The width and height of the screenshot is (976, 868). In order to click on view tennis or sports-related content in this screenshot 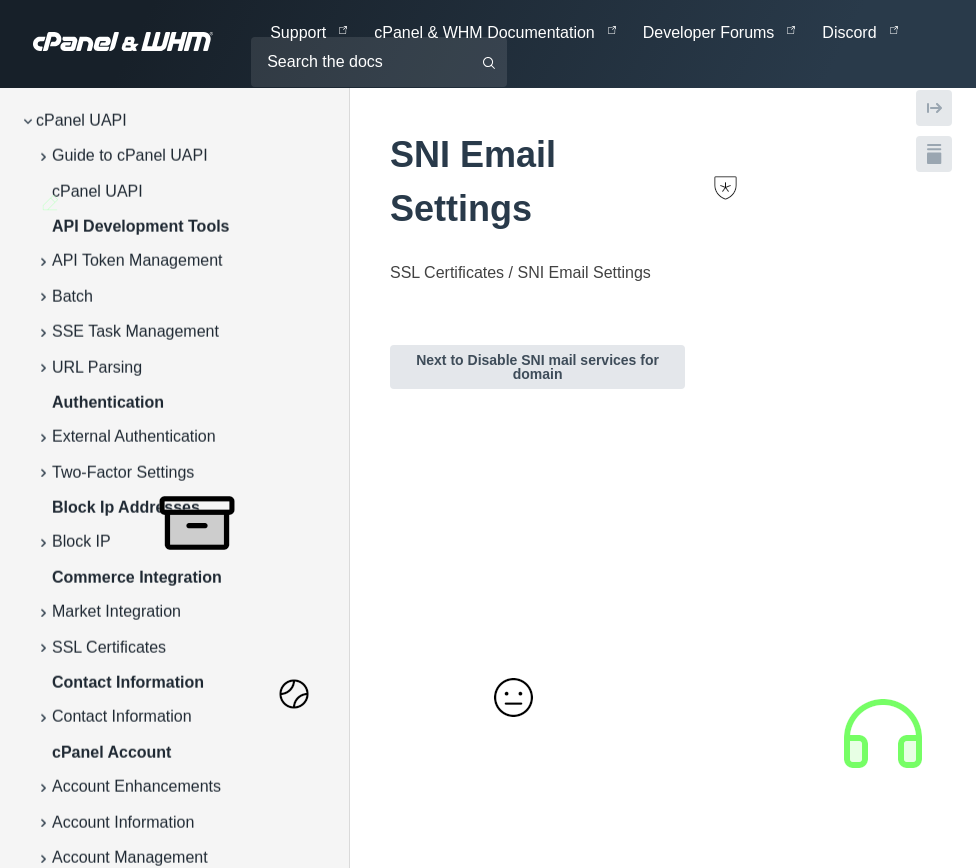, I will do `click(294, 694)`.